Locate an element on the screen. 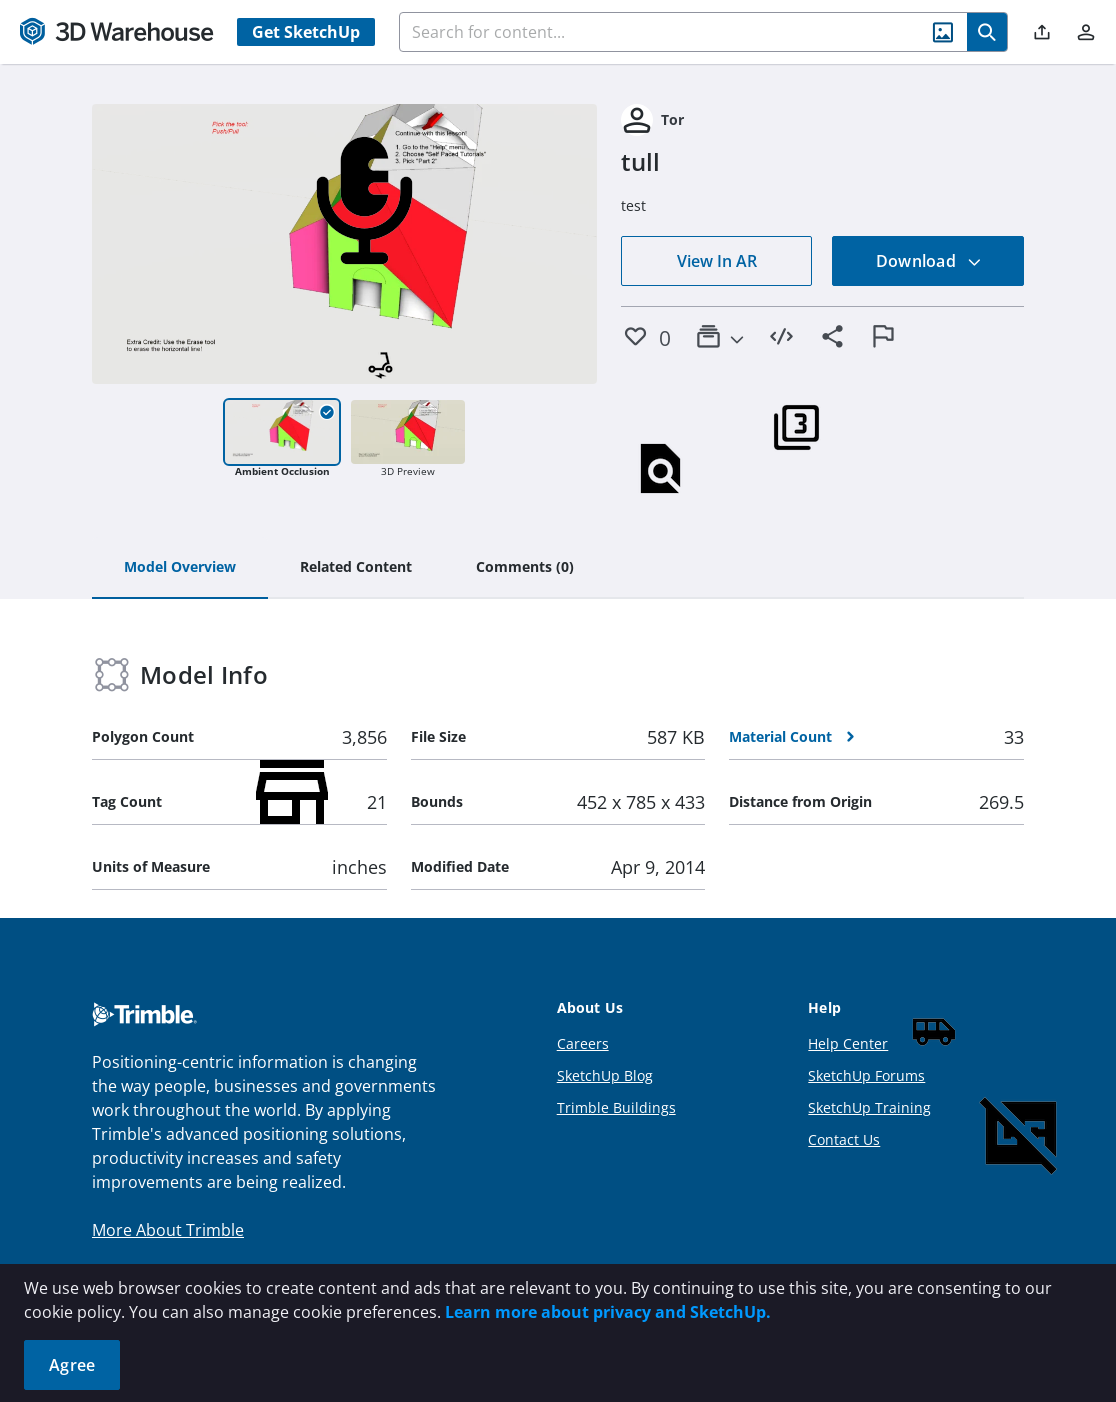 The height and width of the screenshot is (1402, 1116). tap to record audio or voice message is located at coordinates (364, 200).